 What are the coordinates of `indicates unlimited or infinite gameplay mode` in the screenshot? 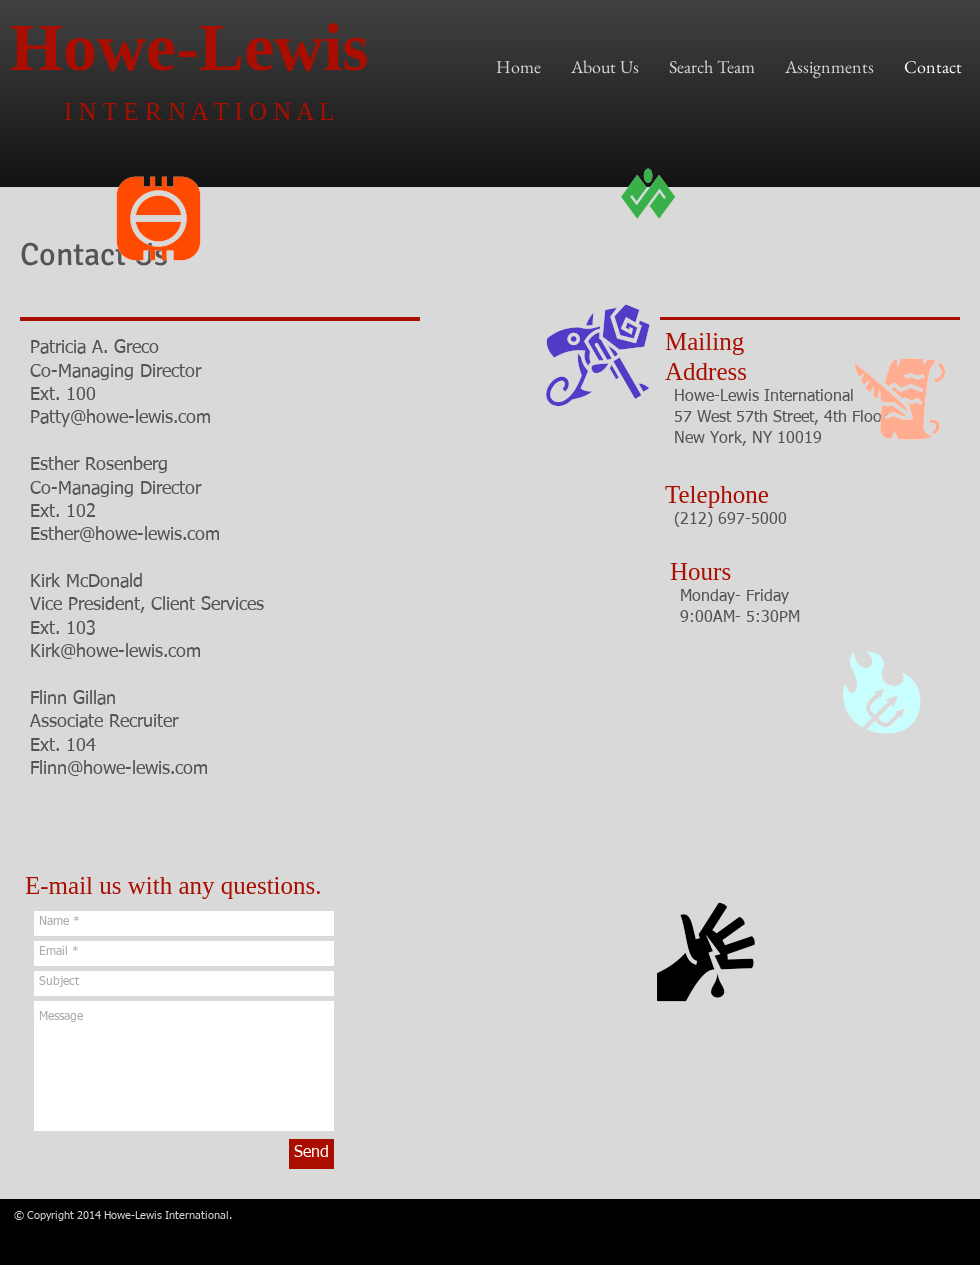 It's located at (648, 196).